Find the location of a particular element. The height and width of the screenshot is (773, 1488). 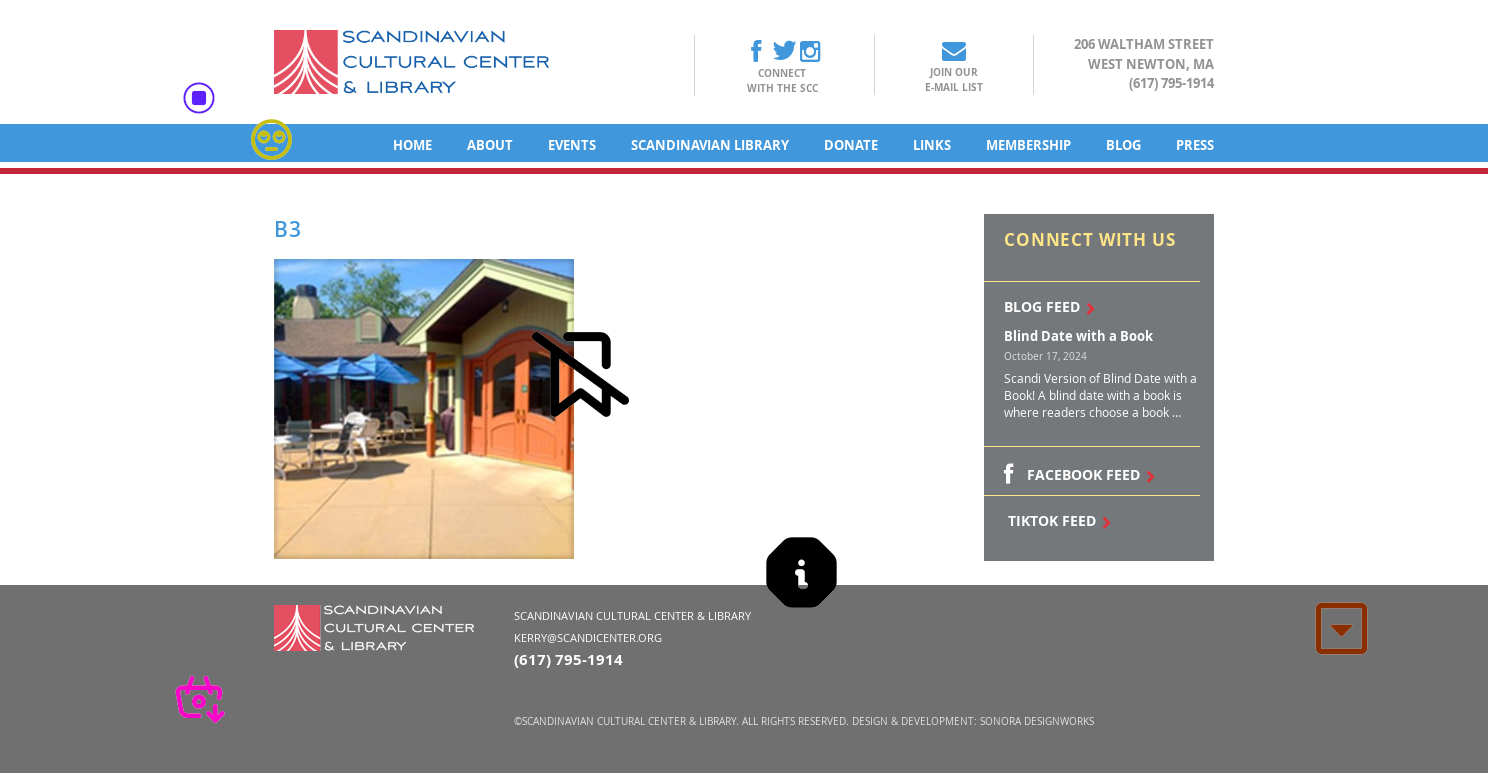

stop or halt a current process is located at coordinates (199, 98).